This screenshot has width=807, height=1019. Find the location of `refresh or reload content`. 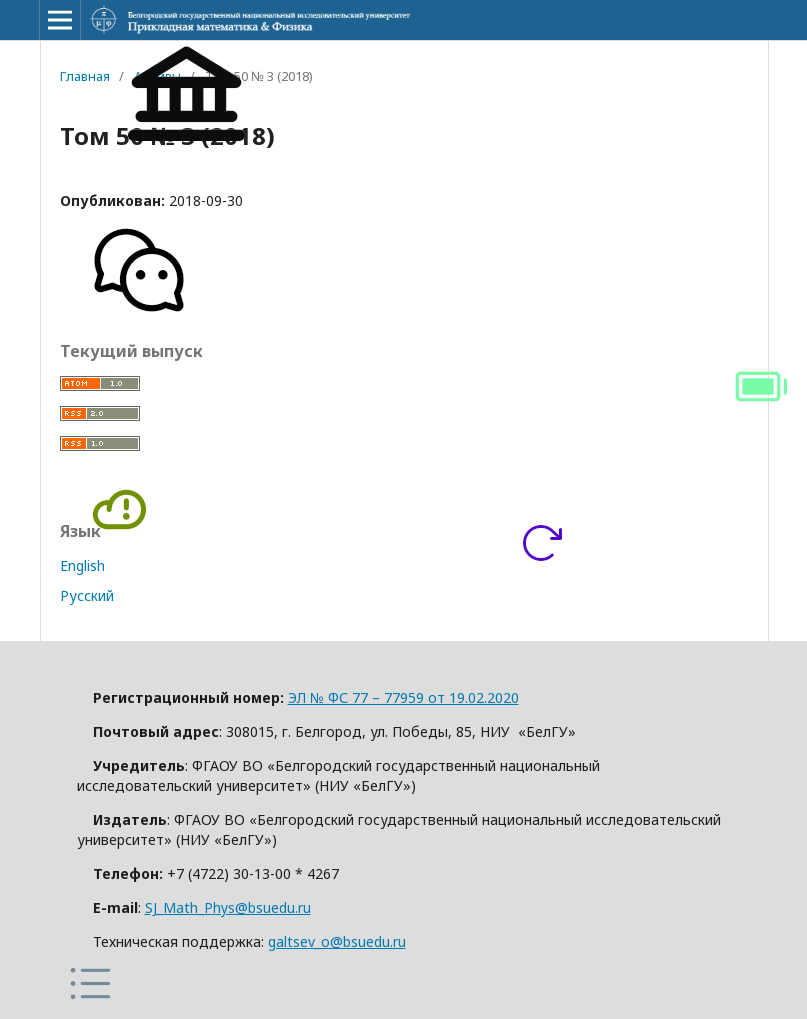

refresh or reload content is located at coordinates (541, 543).